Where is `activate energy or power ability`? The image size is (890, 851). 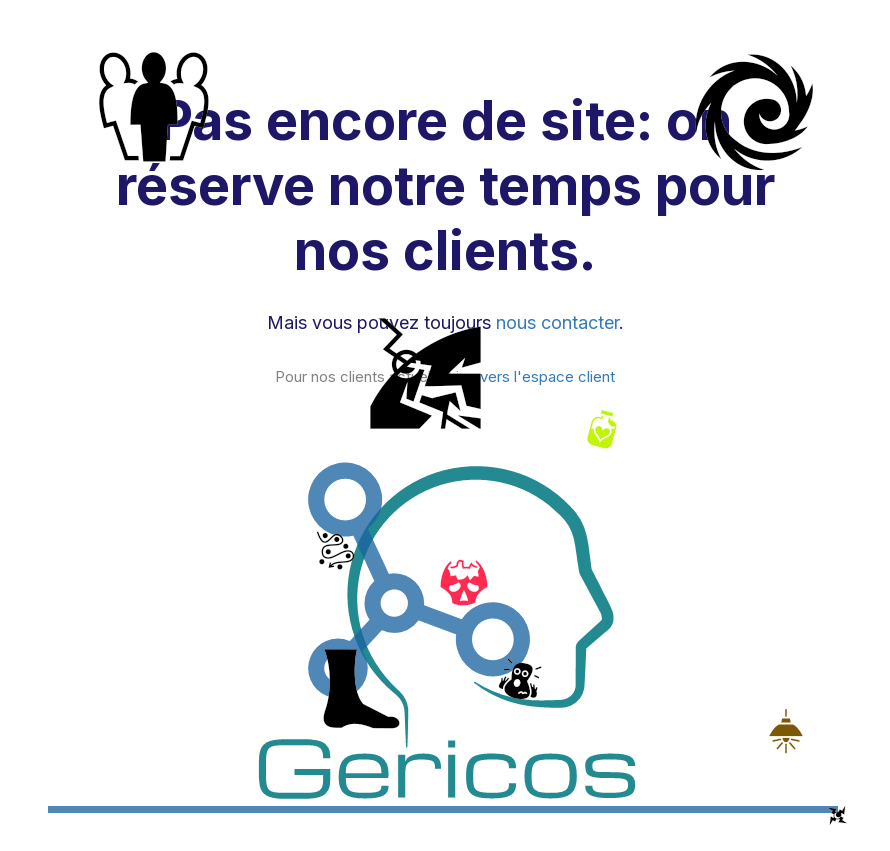
activate energy or power ability is located at coordinates (753, 111).